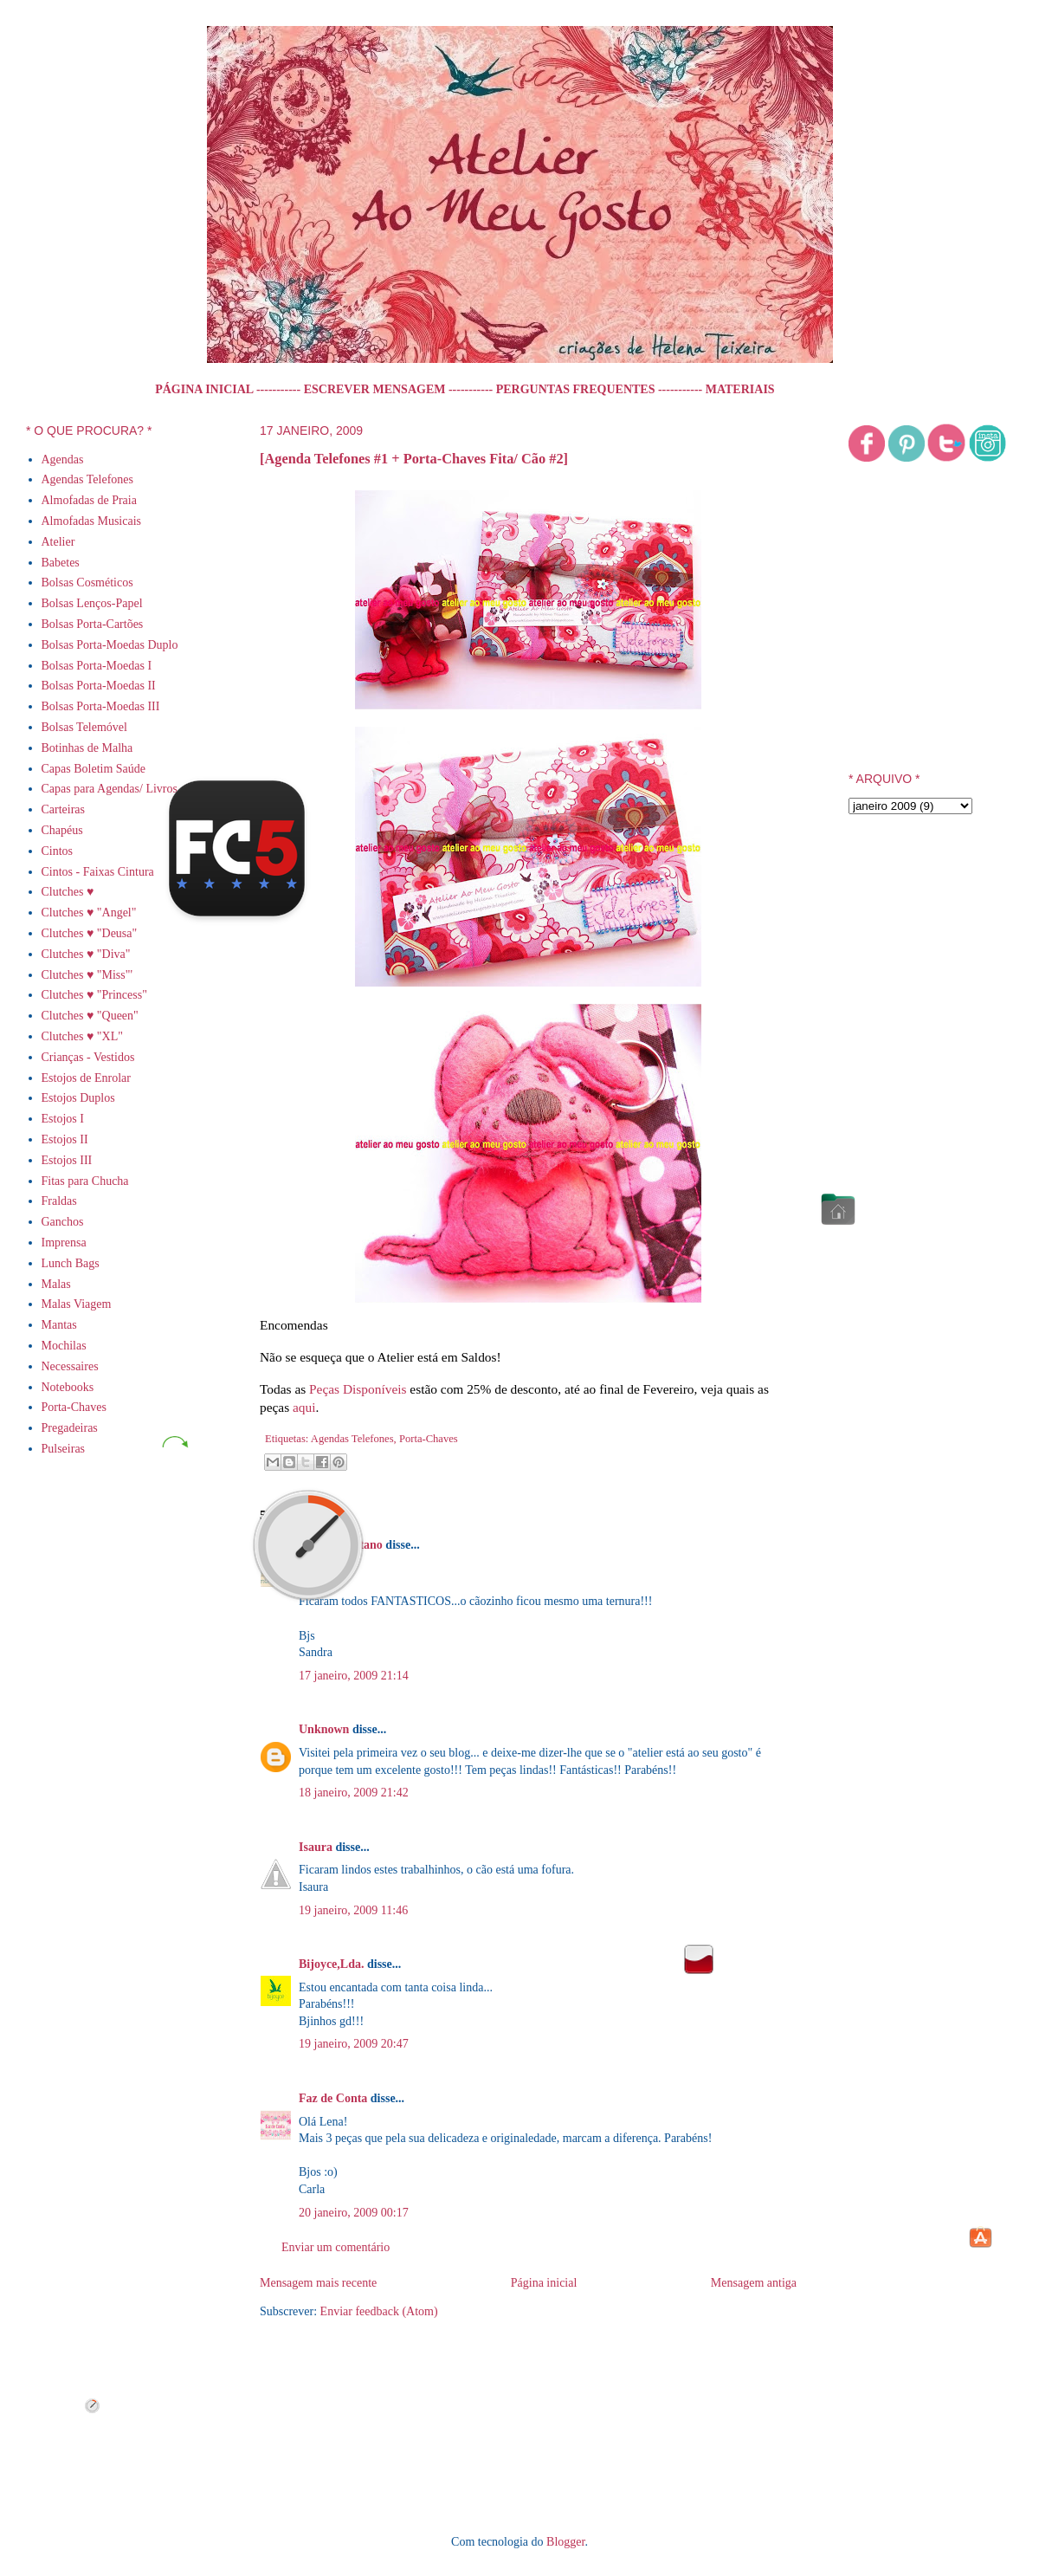 The image size is (1039, 2576). What do you see at coordinates (980, 2237) in the screenshot?
I see `open the software center to browse and install applications` at bounding box center [980, 2237].